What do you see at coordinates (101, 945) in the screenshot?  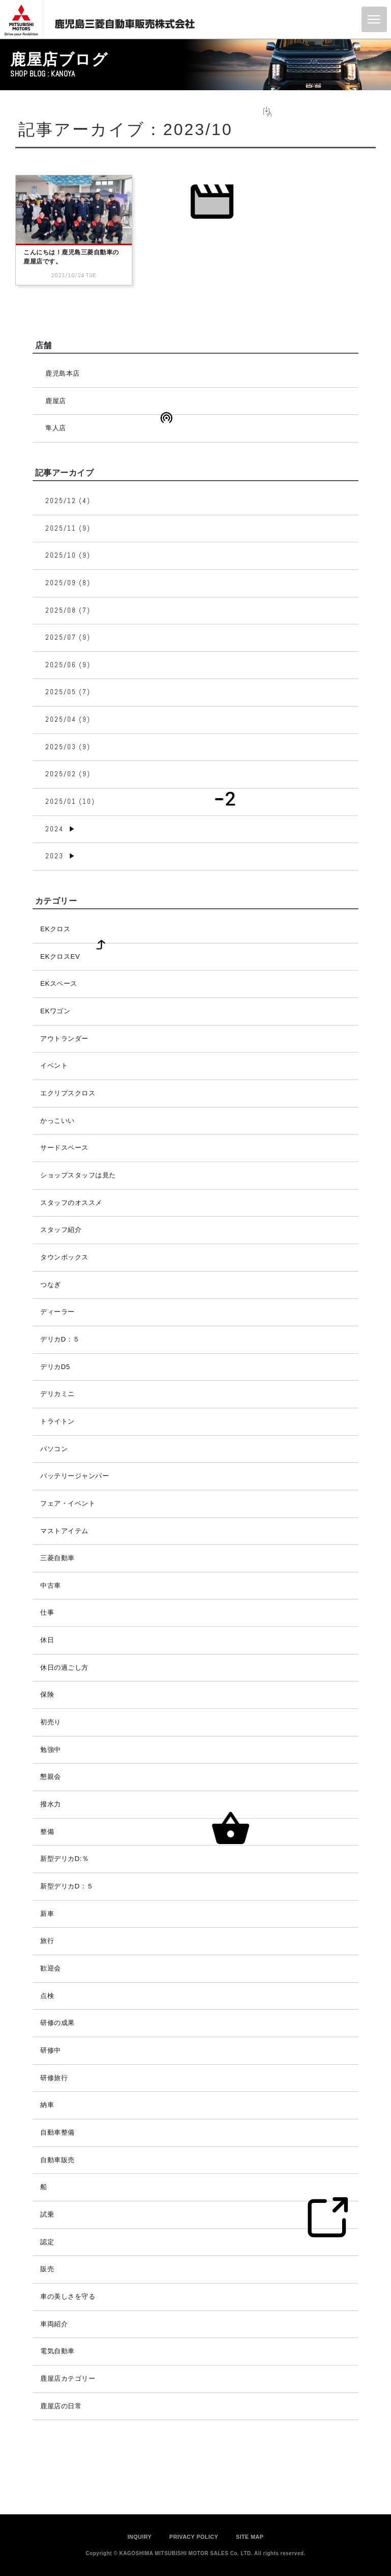 I see `navigate forward and up in a hierarchy` at bounding box center [101, 945].